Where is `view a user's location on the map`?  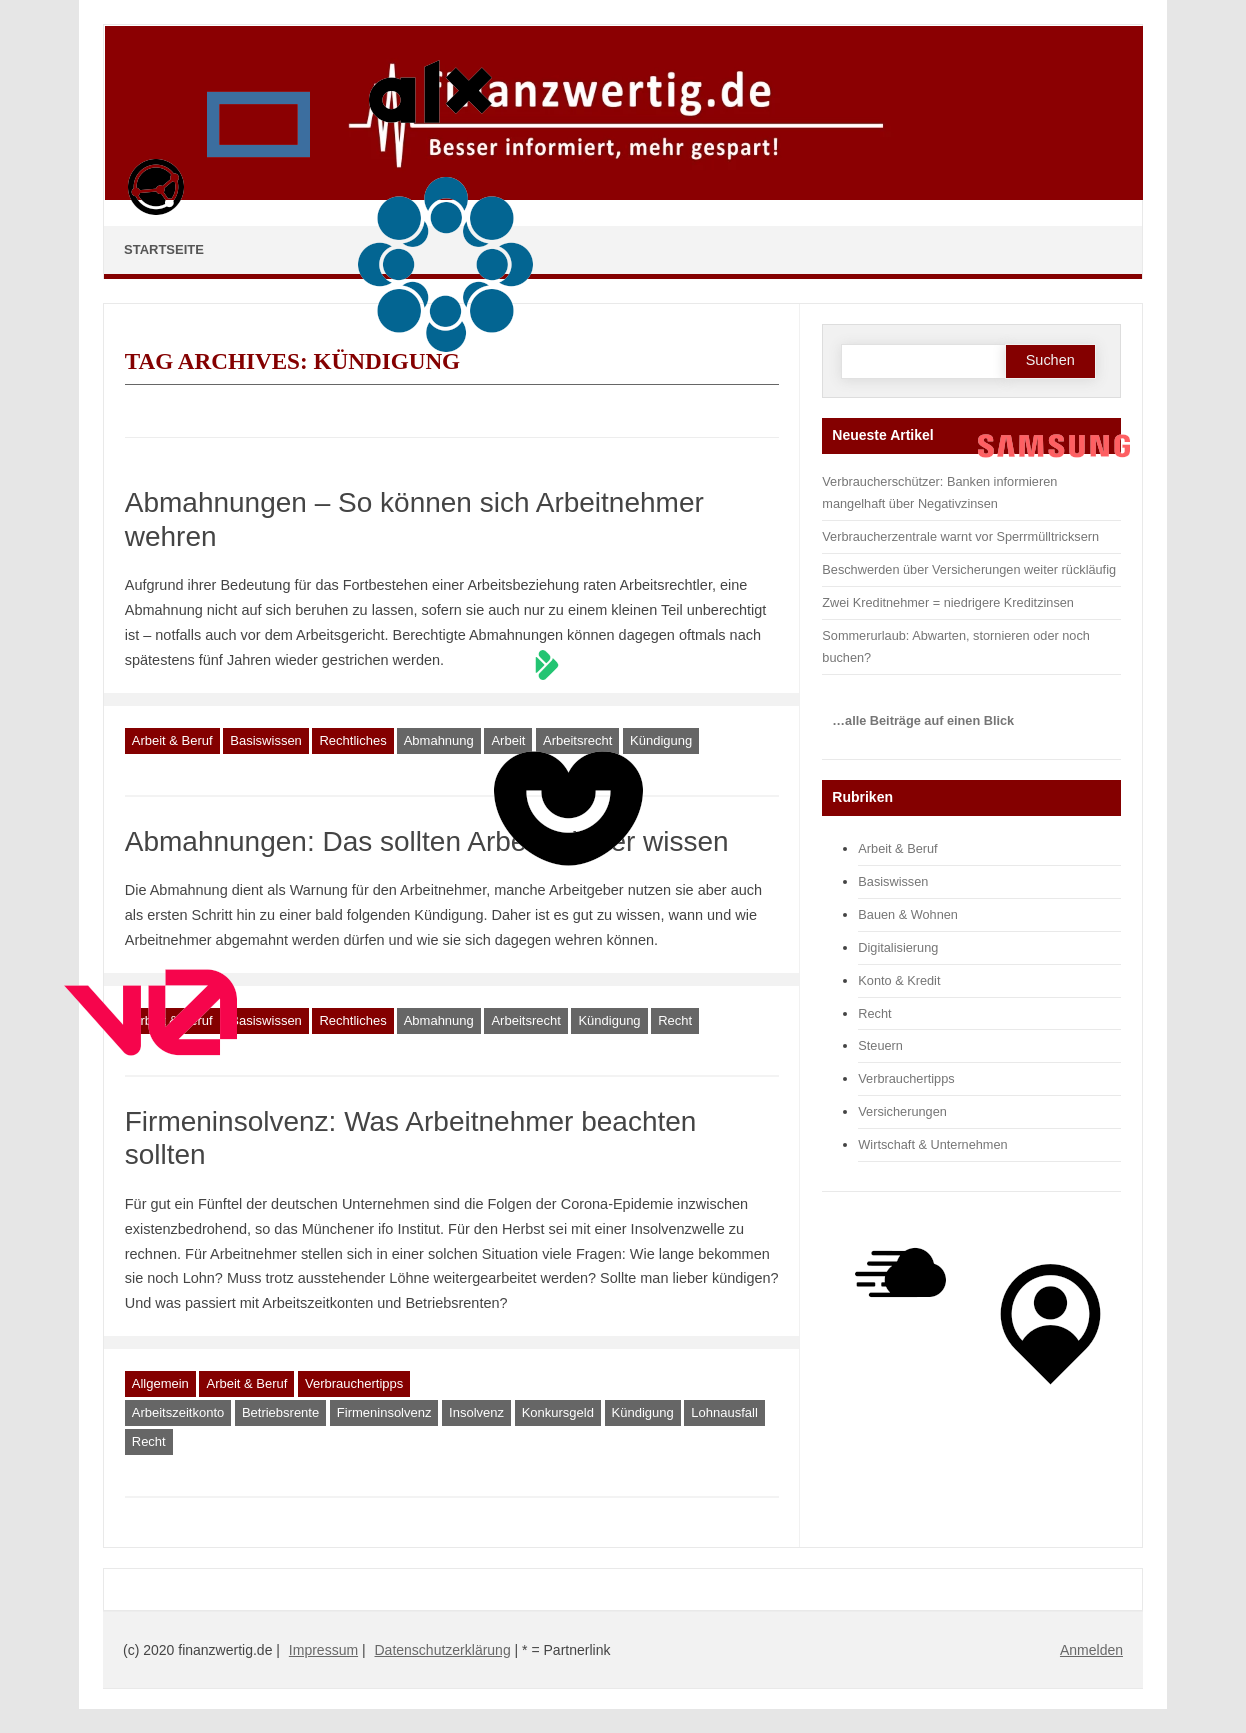
view a user's location on the map is located at coordinates (1050, 1319).